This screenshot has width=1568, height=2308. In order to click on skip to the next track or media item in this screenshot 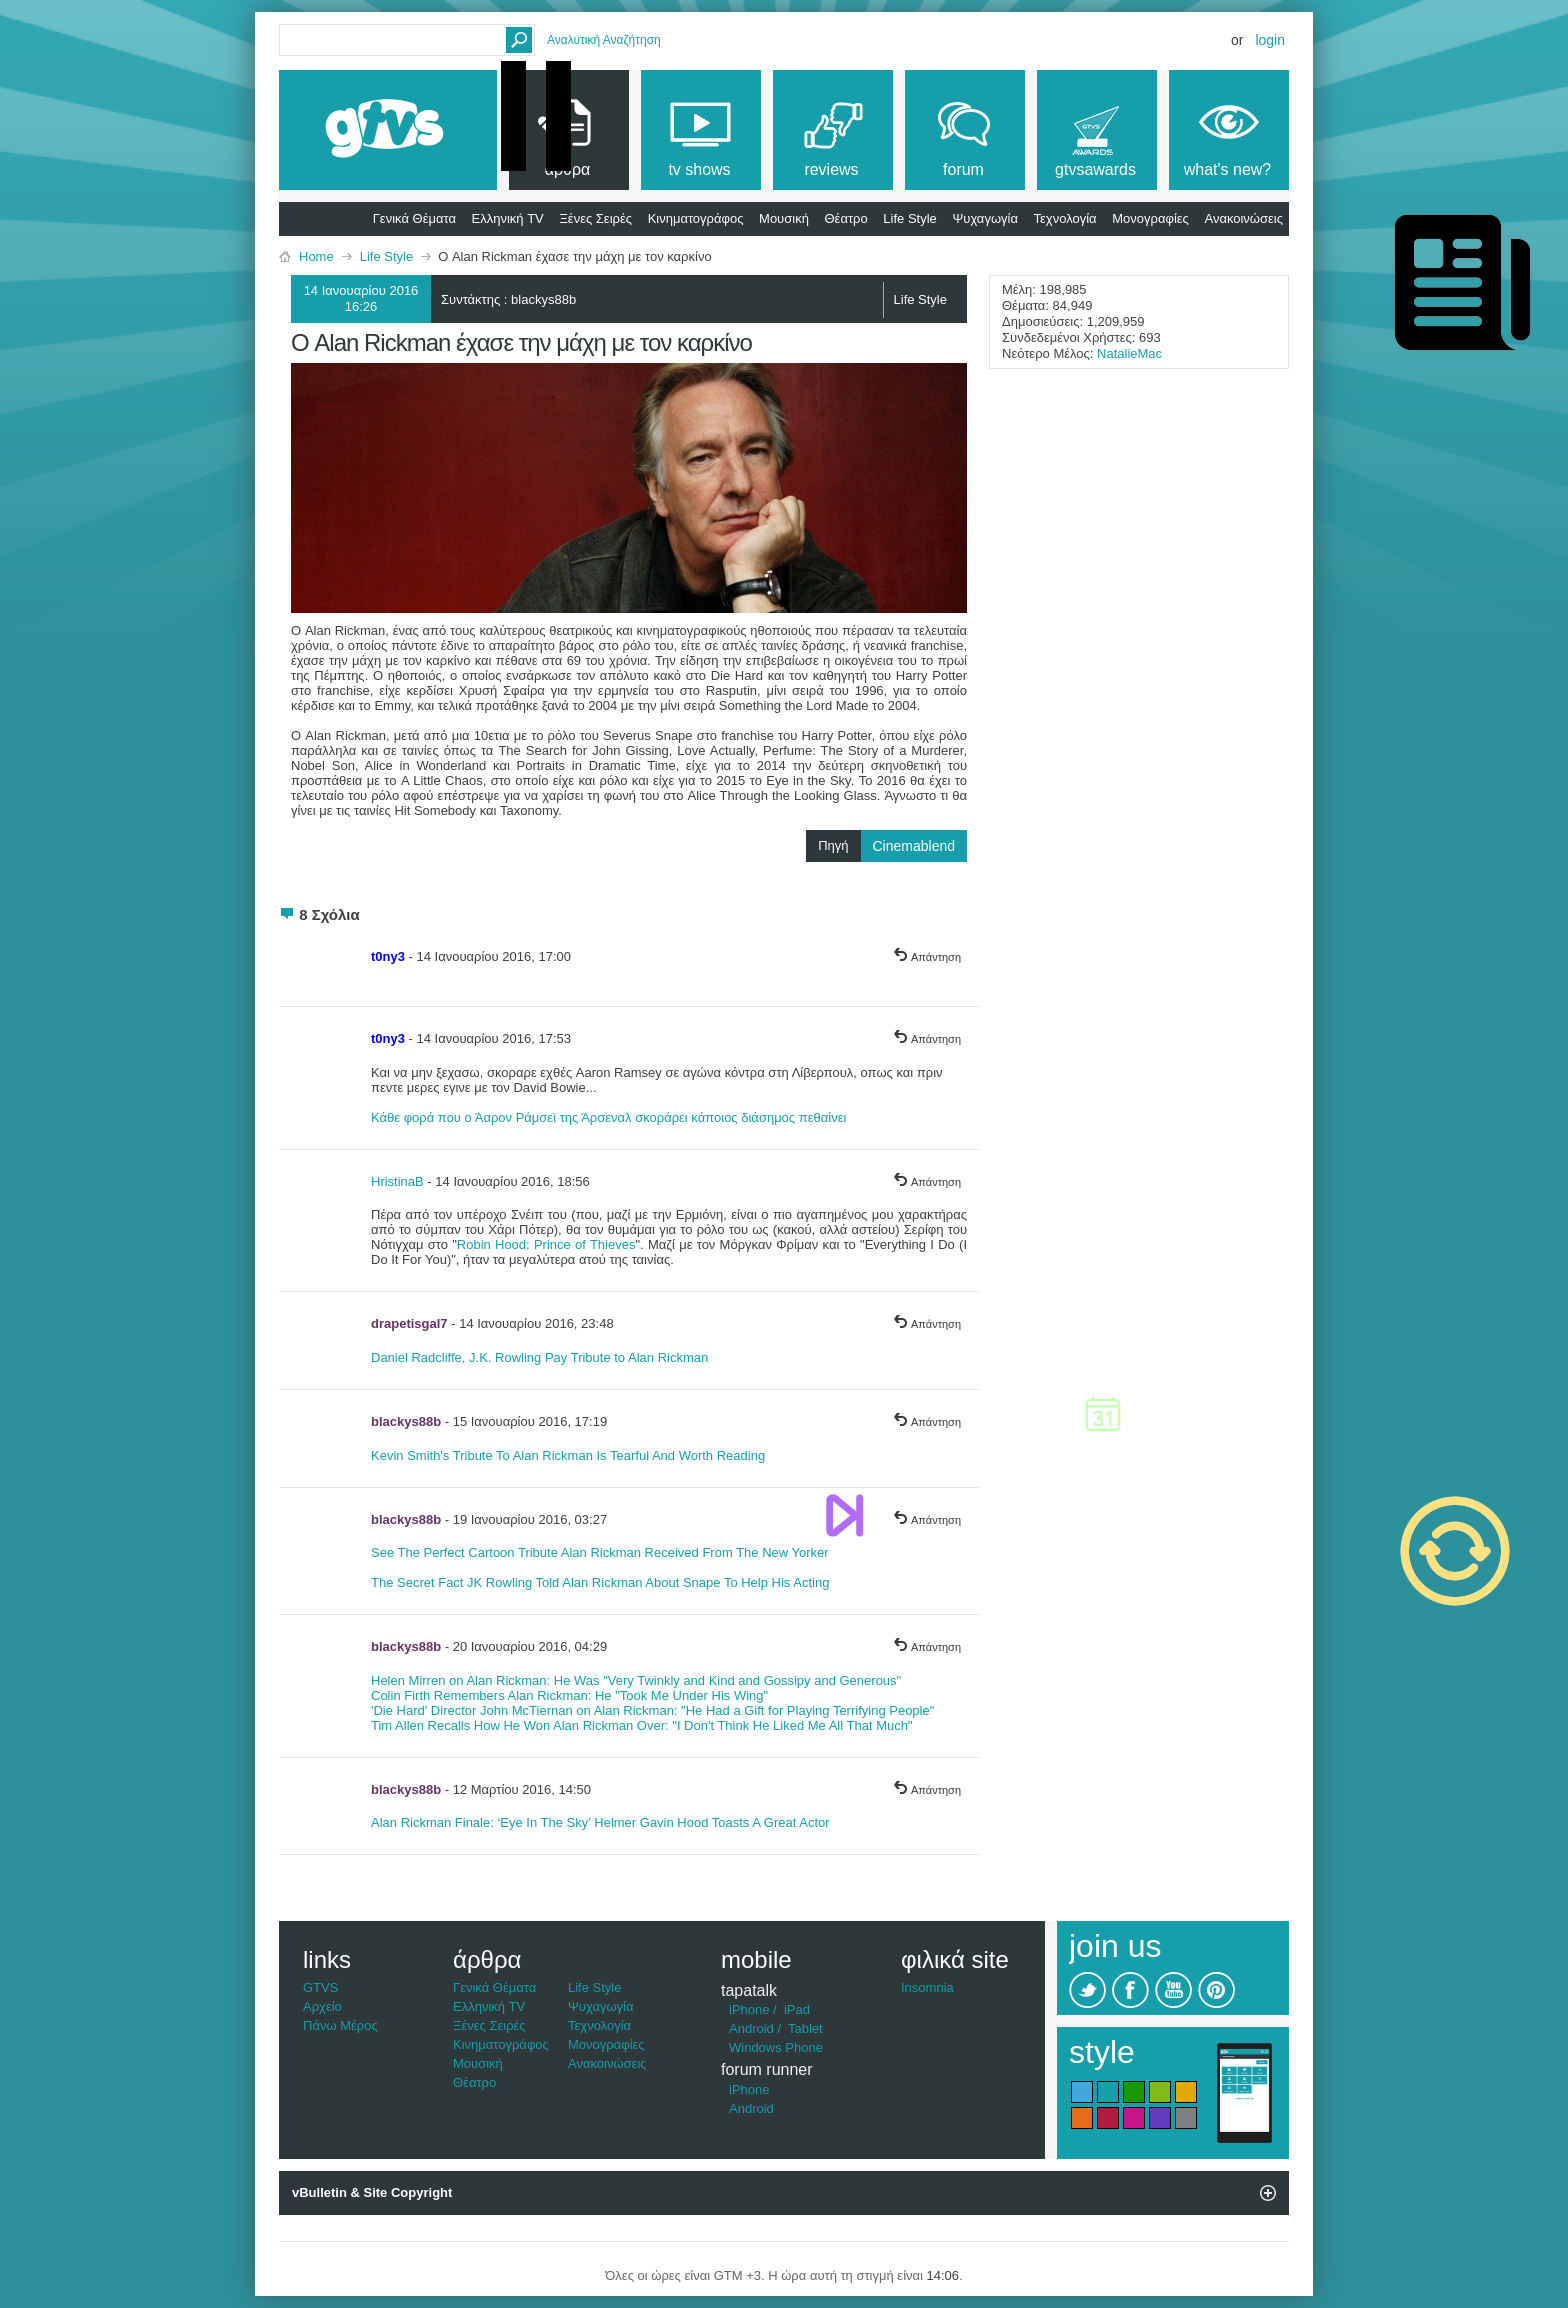, I will do `click(845, 1515)`.